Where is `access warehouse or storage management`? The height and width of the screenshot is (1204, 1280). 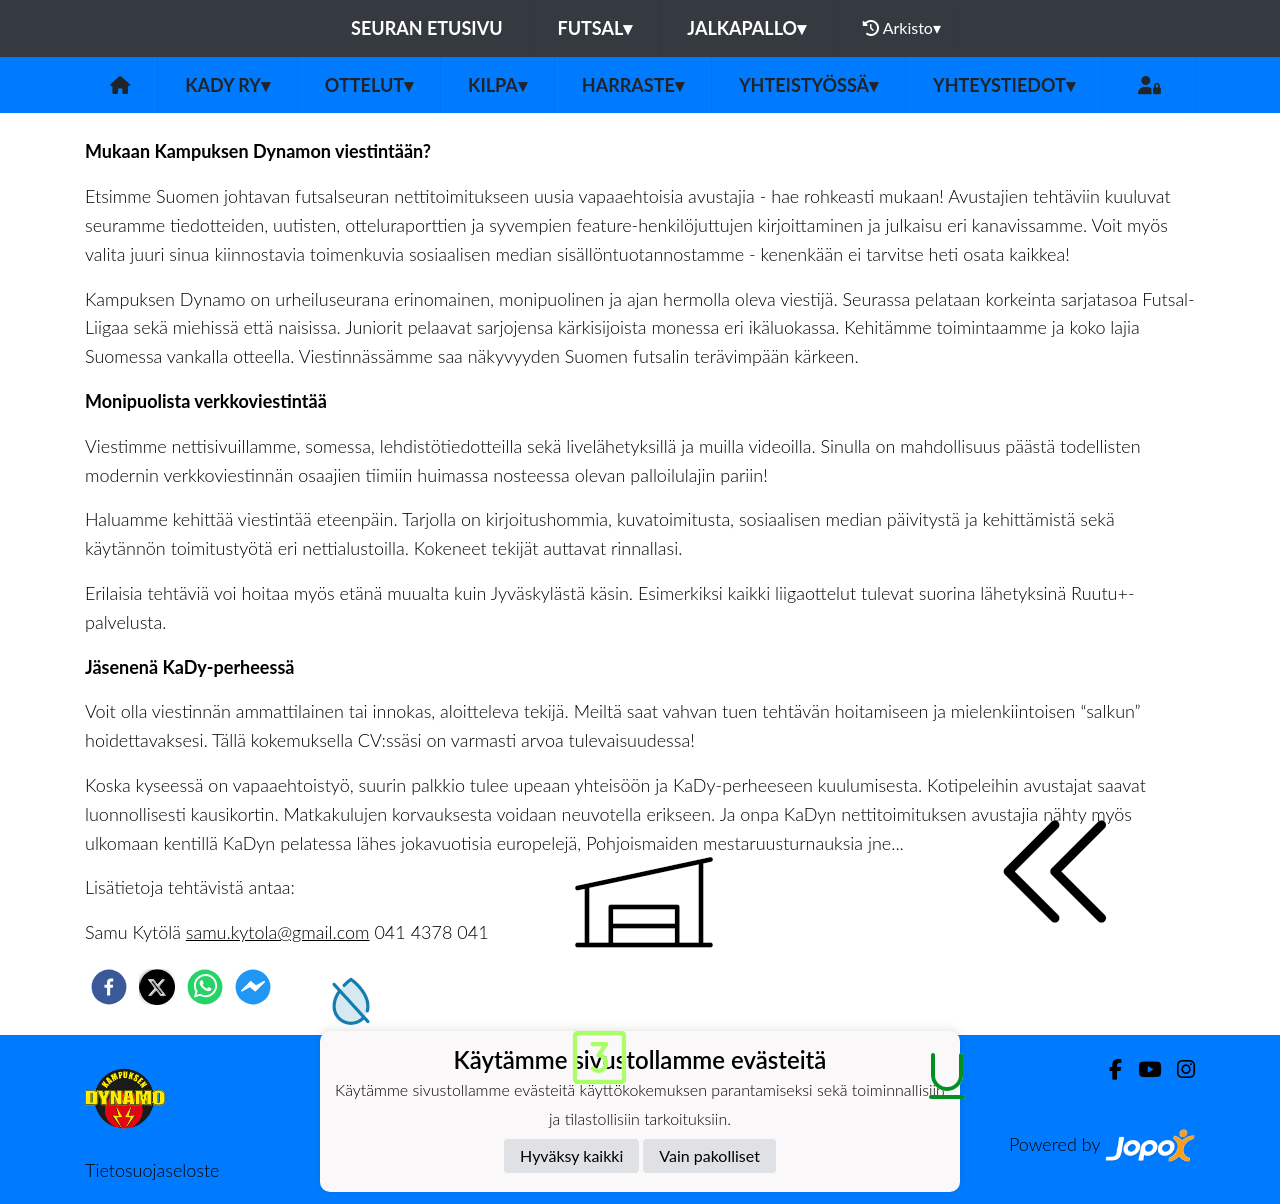 access warehouse or storage management is located at coordinates (644, 907).